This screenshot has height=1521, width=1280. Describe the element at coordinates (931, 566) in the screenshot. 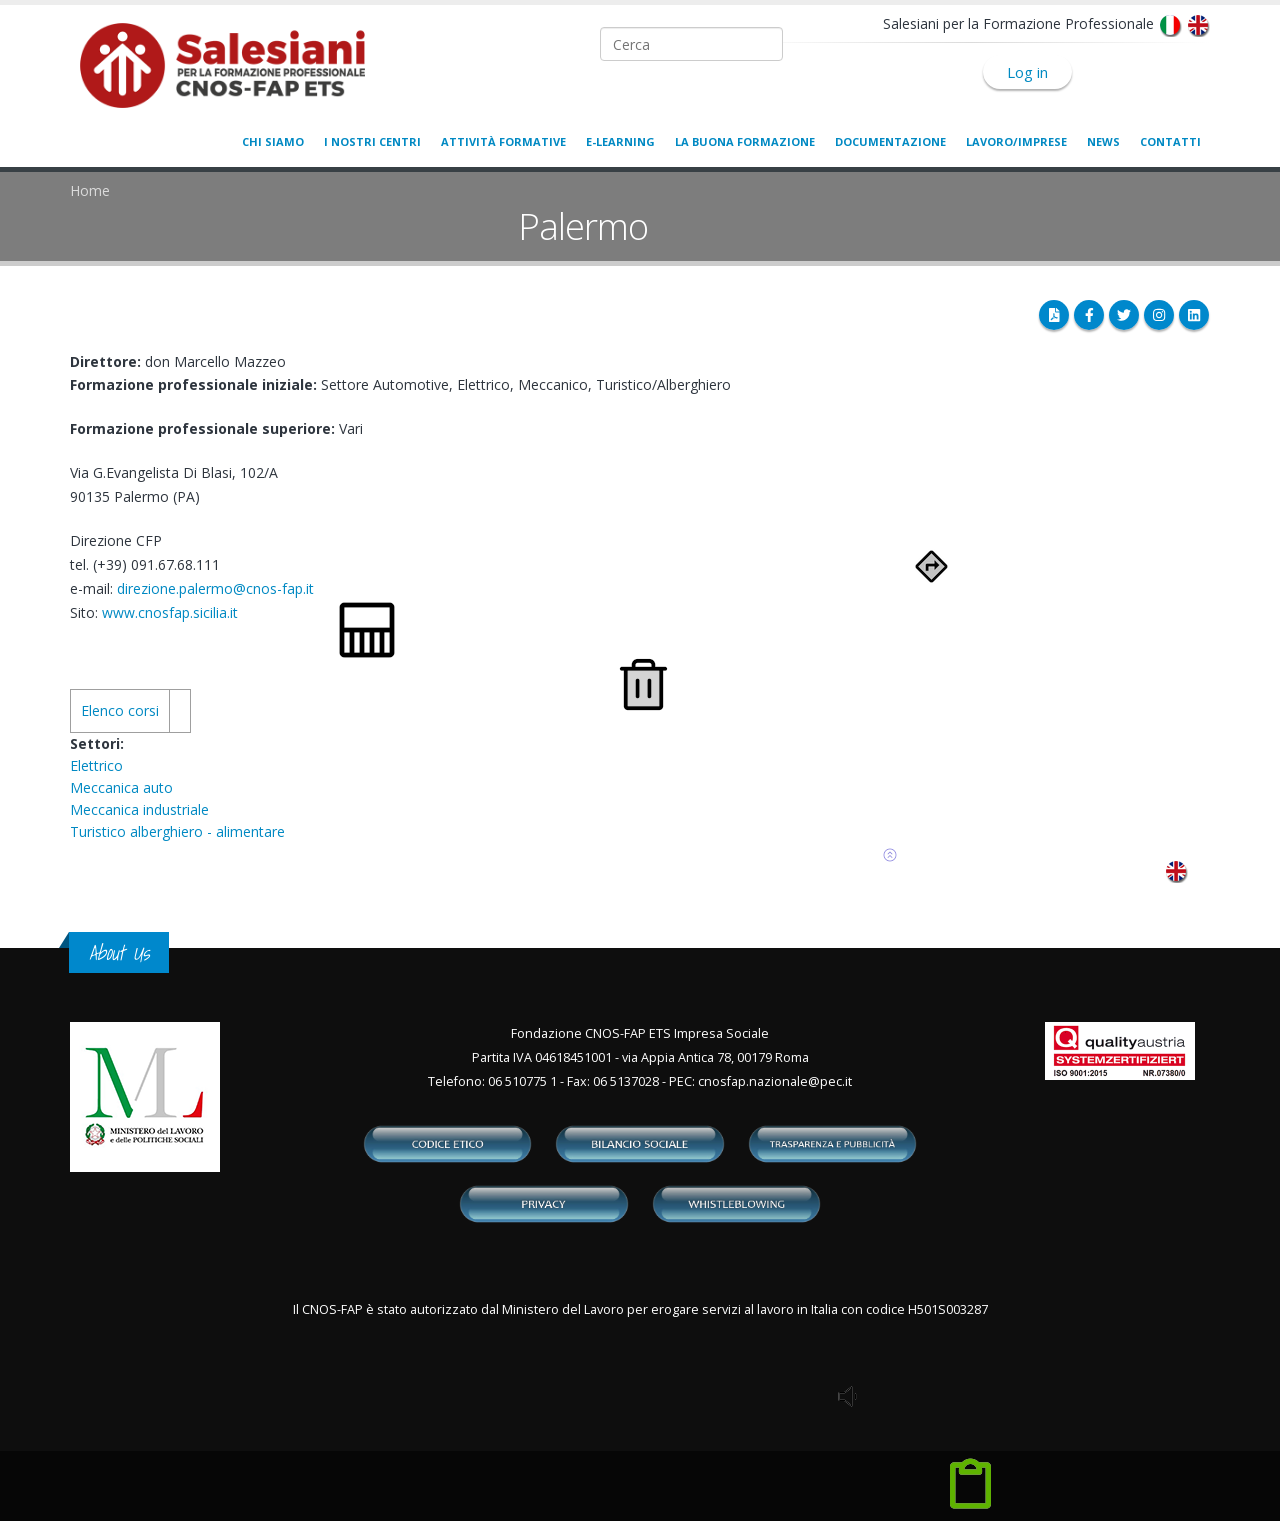

I see `get directions to a location` at that location.